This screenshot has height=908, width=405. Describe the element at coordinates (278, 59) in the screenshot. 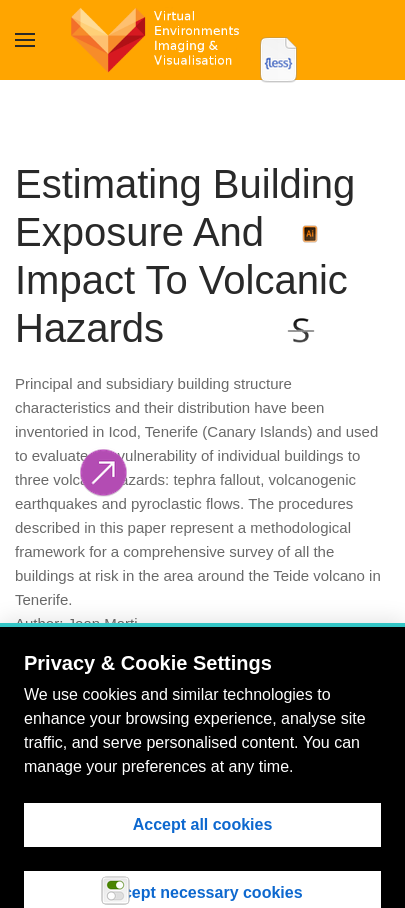

I see `a LESS stylesheet file` at that location.